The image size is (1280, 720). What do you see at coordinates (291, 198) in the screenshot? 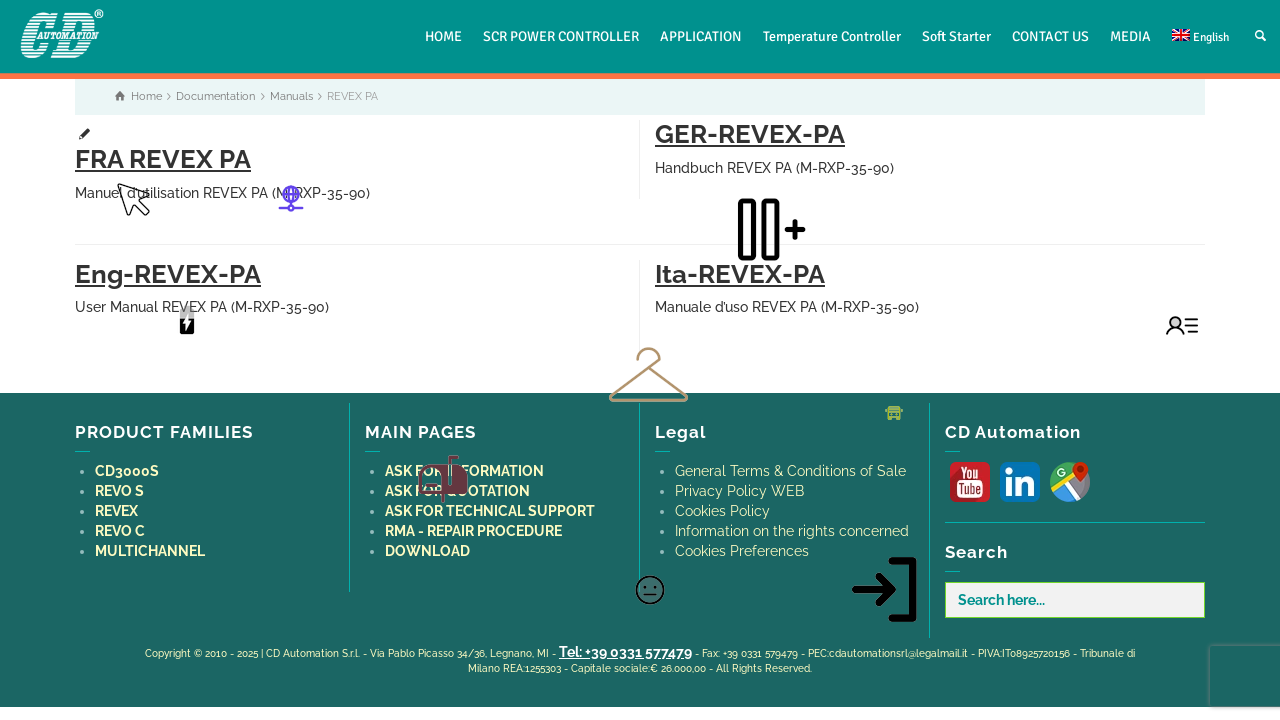
I see `view network connection status` at bounding box center [291, 198].